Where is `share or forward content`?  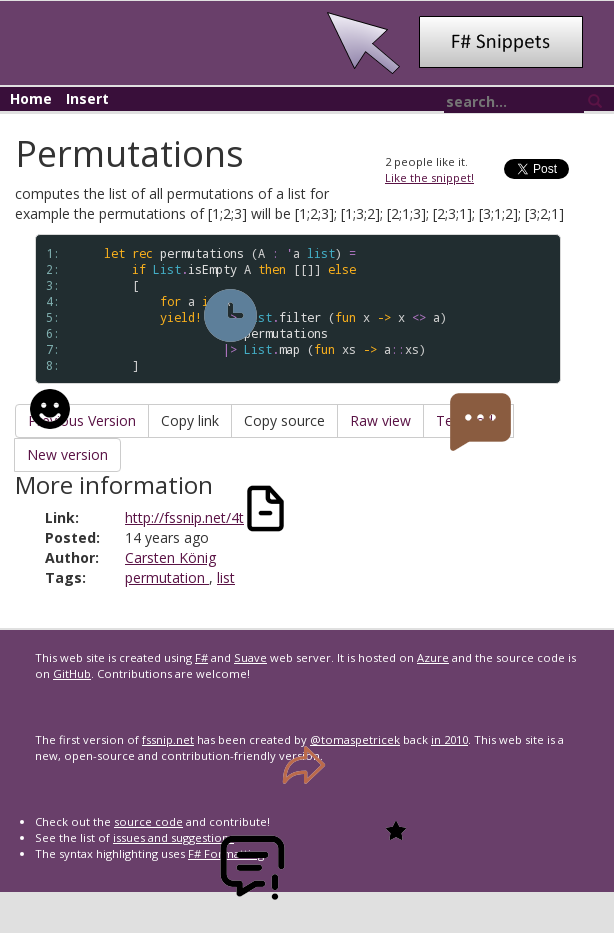
share or forward content is located at coordinates (304, 765).